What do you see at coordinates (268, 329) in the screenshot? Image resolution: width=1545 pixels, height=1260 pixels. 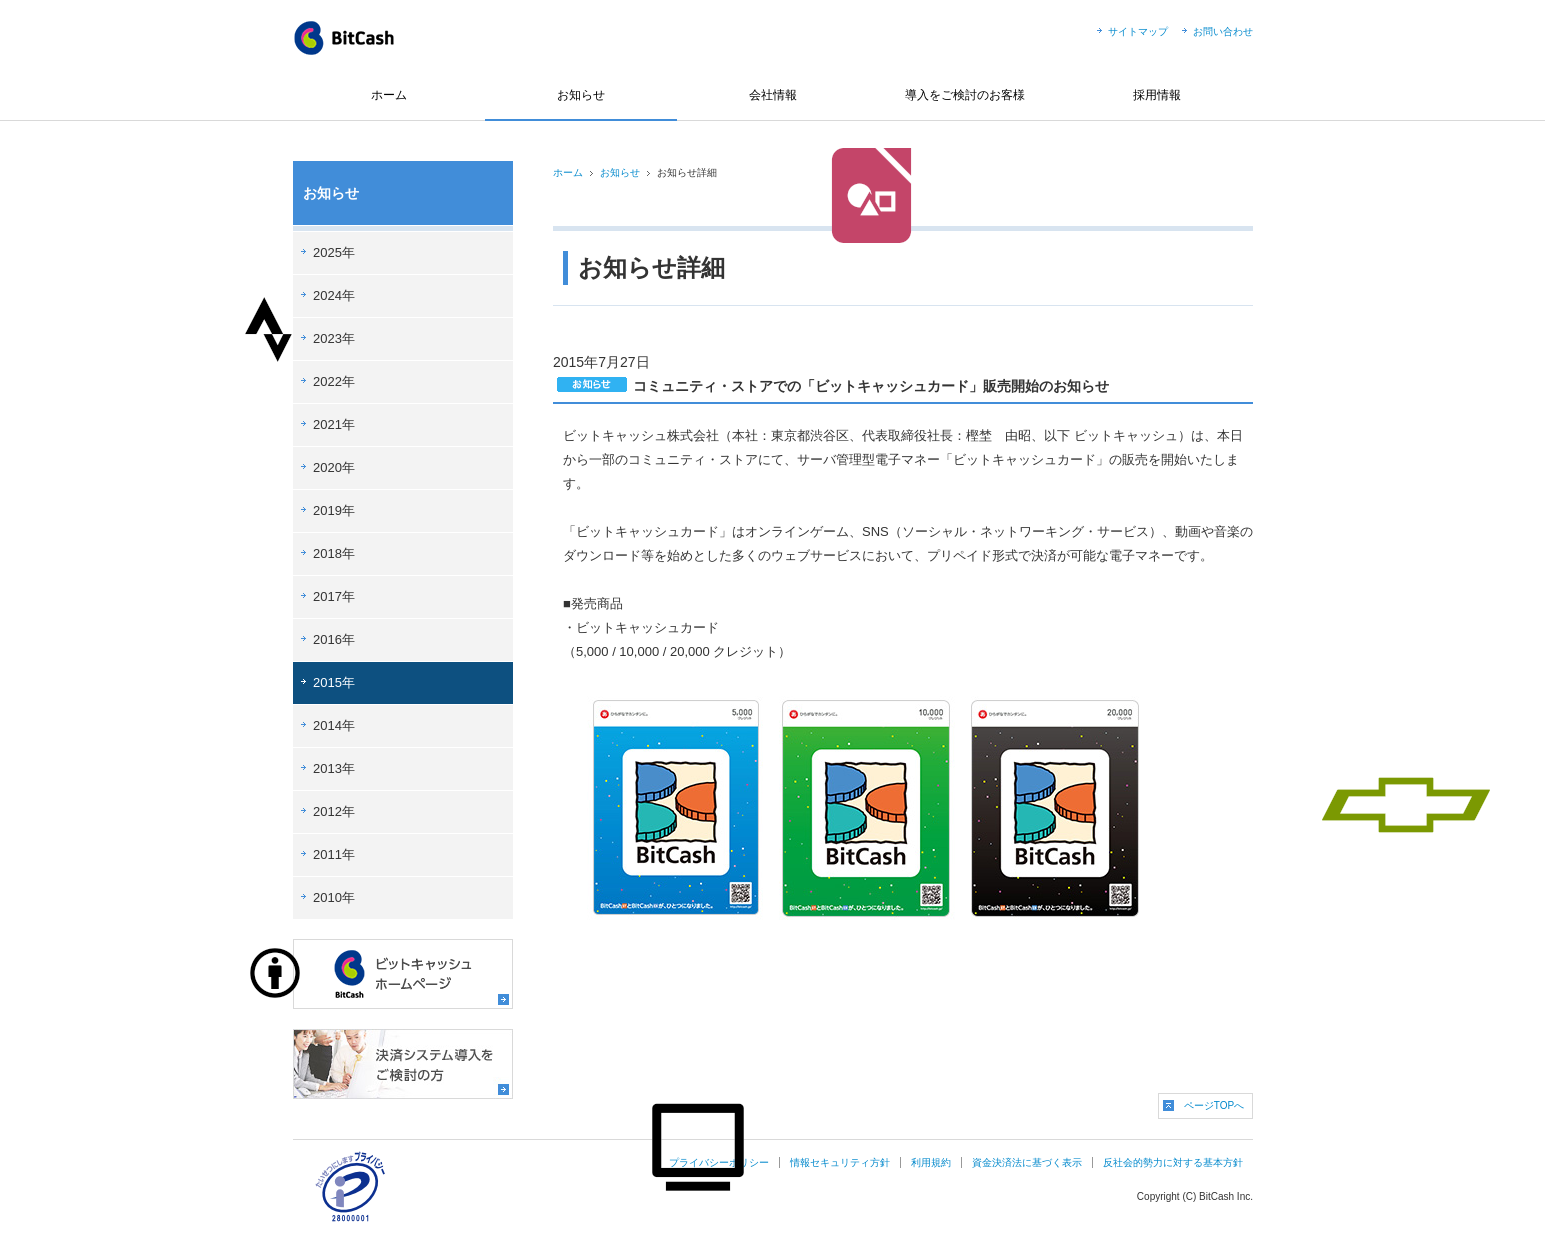 I see `open the Strava app` at bounding box center [268, 329].